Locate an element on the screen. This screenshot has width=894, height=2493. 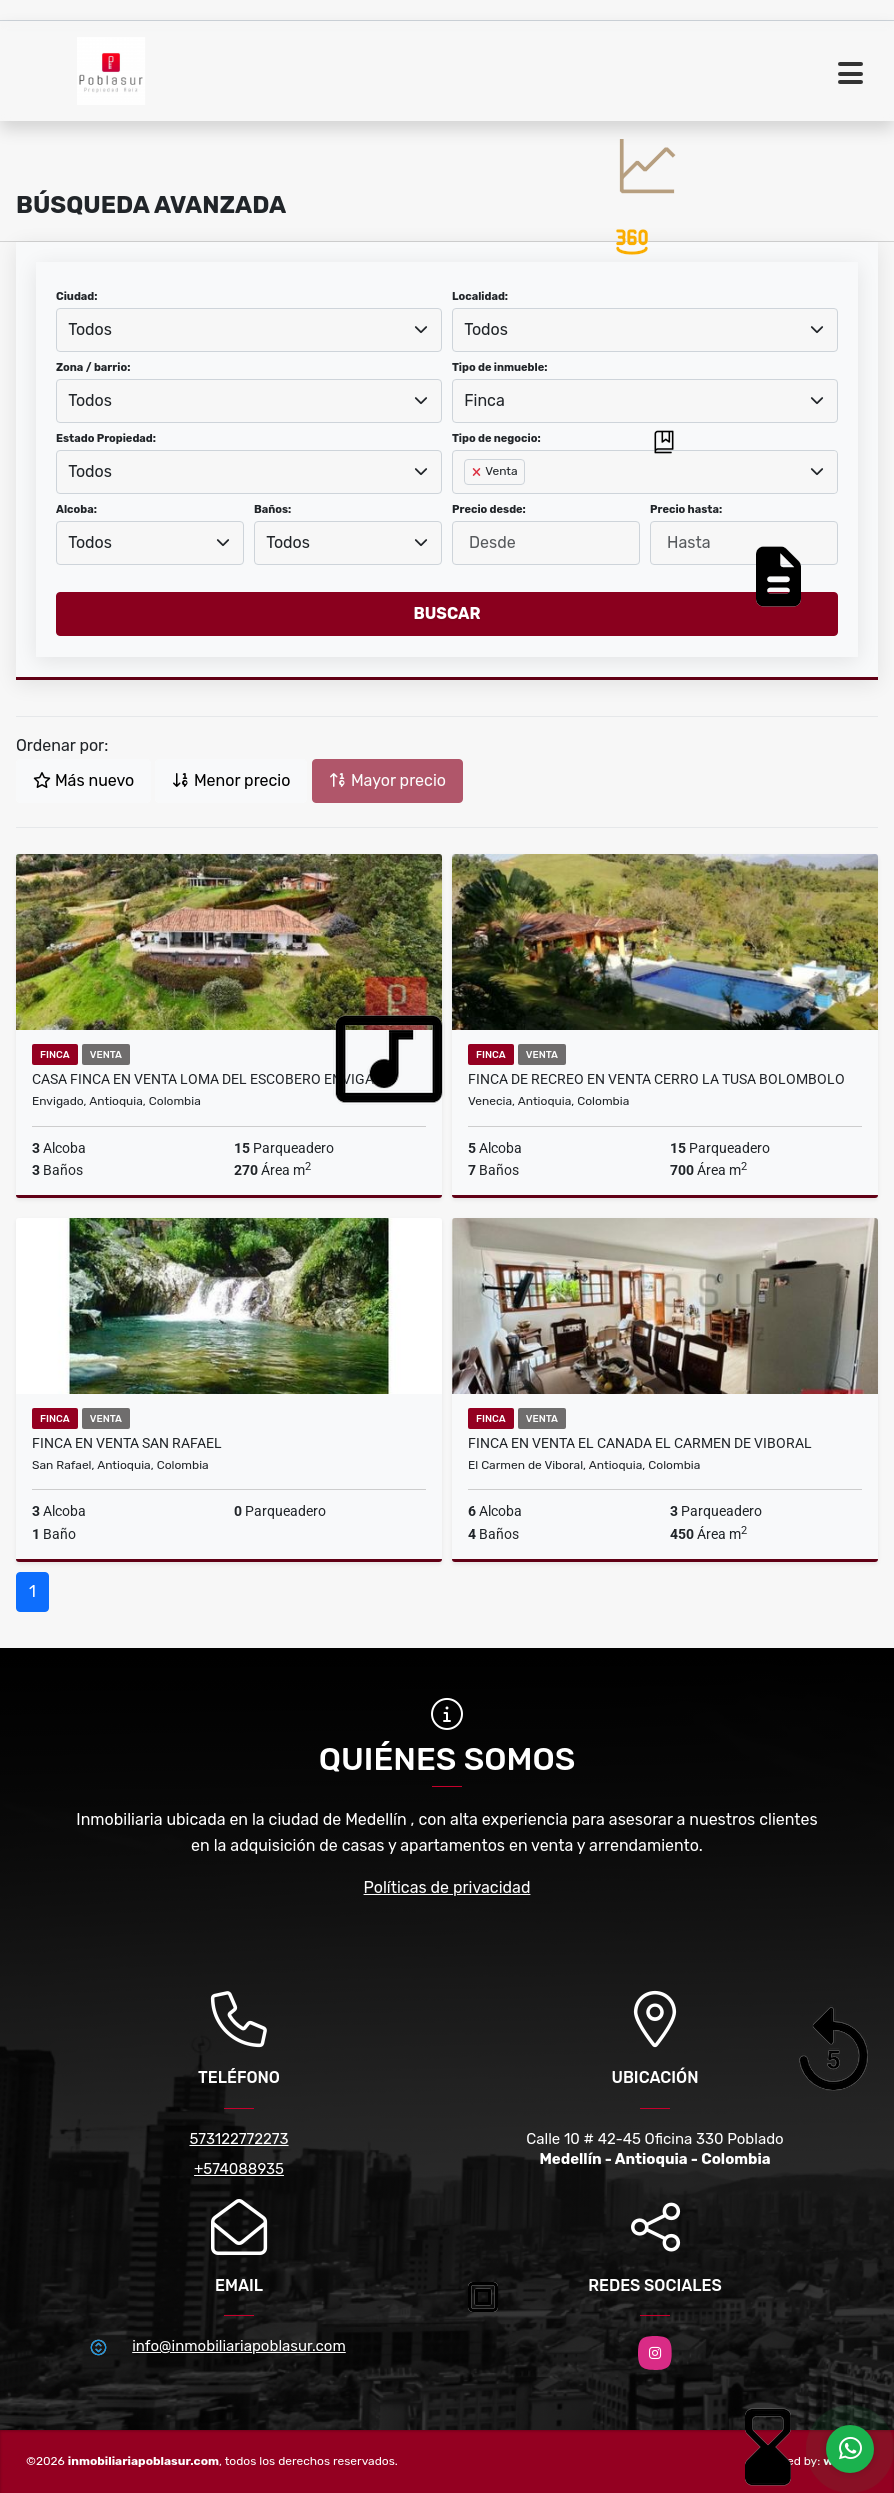
view box model or layout properties is located at coordinates (483, 2297).